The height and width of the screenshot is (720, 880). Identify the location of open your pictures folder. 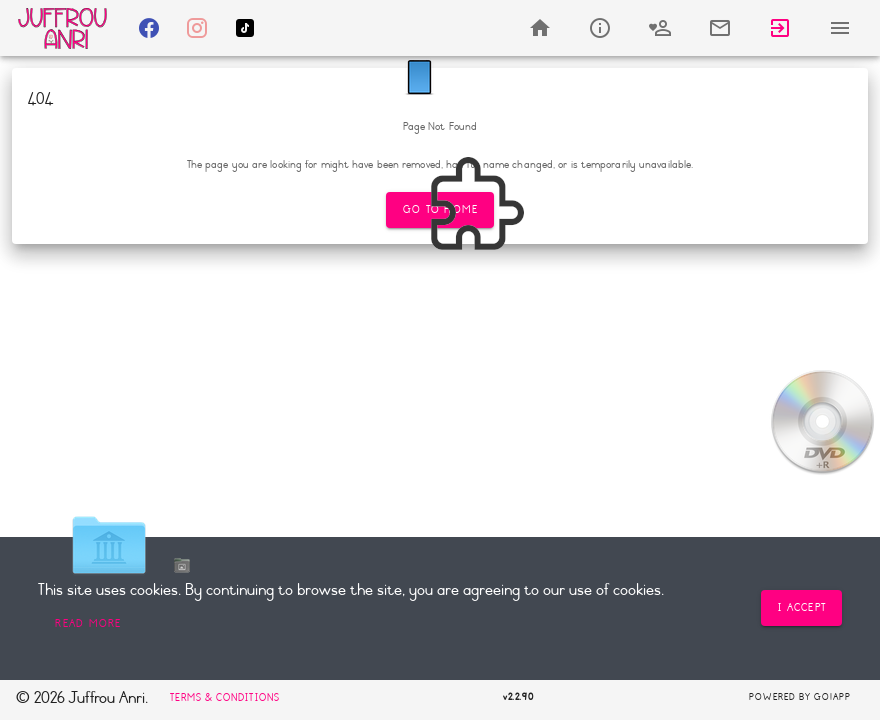
(182, 565).